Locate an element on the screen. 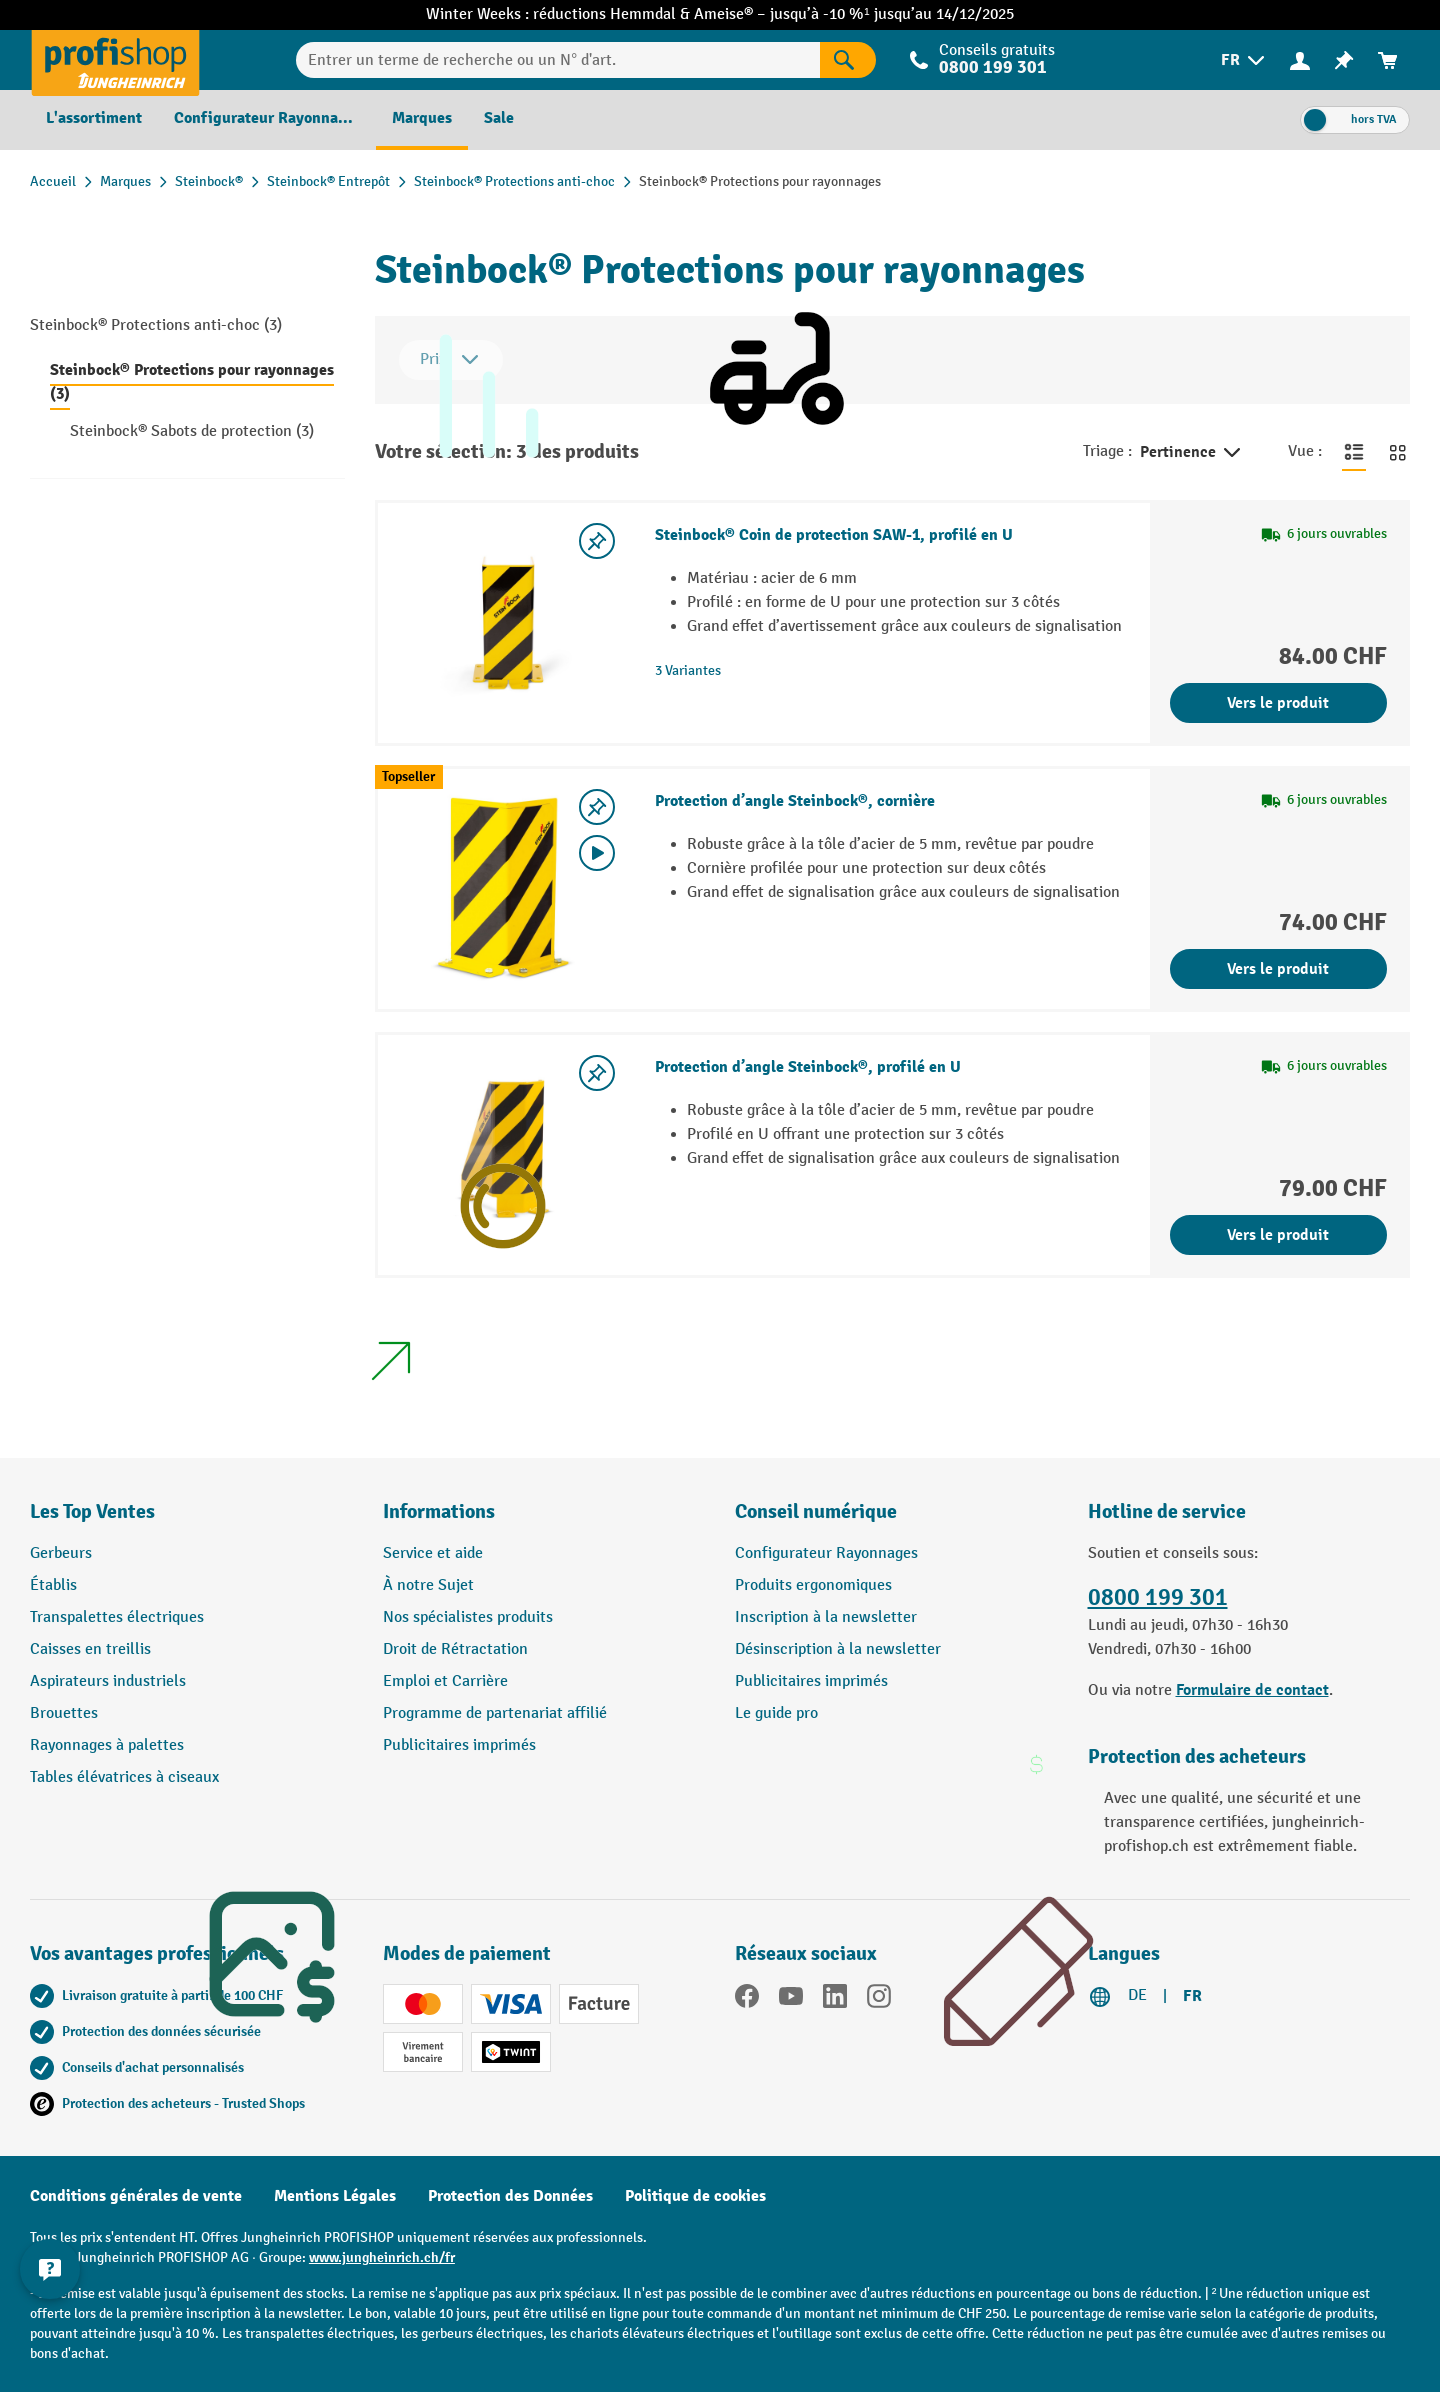 This screenshot has height=2392, width=1440. view paid or premium photos is located at coordinates (272, 1954).